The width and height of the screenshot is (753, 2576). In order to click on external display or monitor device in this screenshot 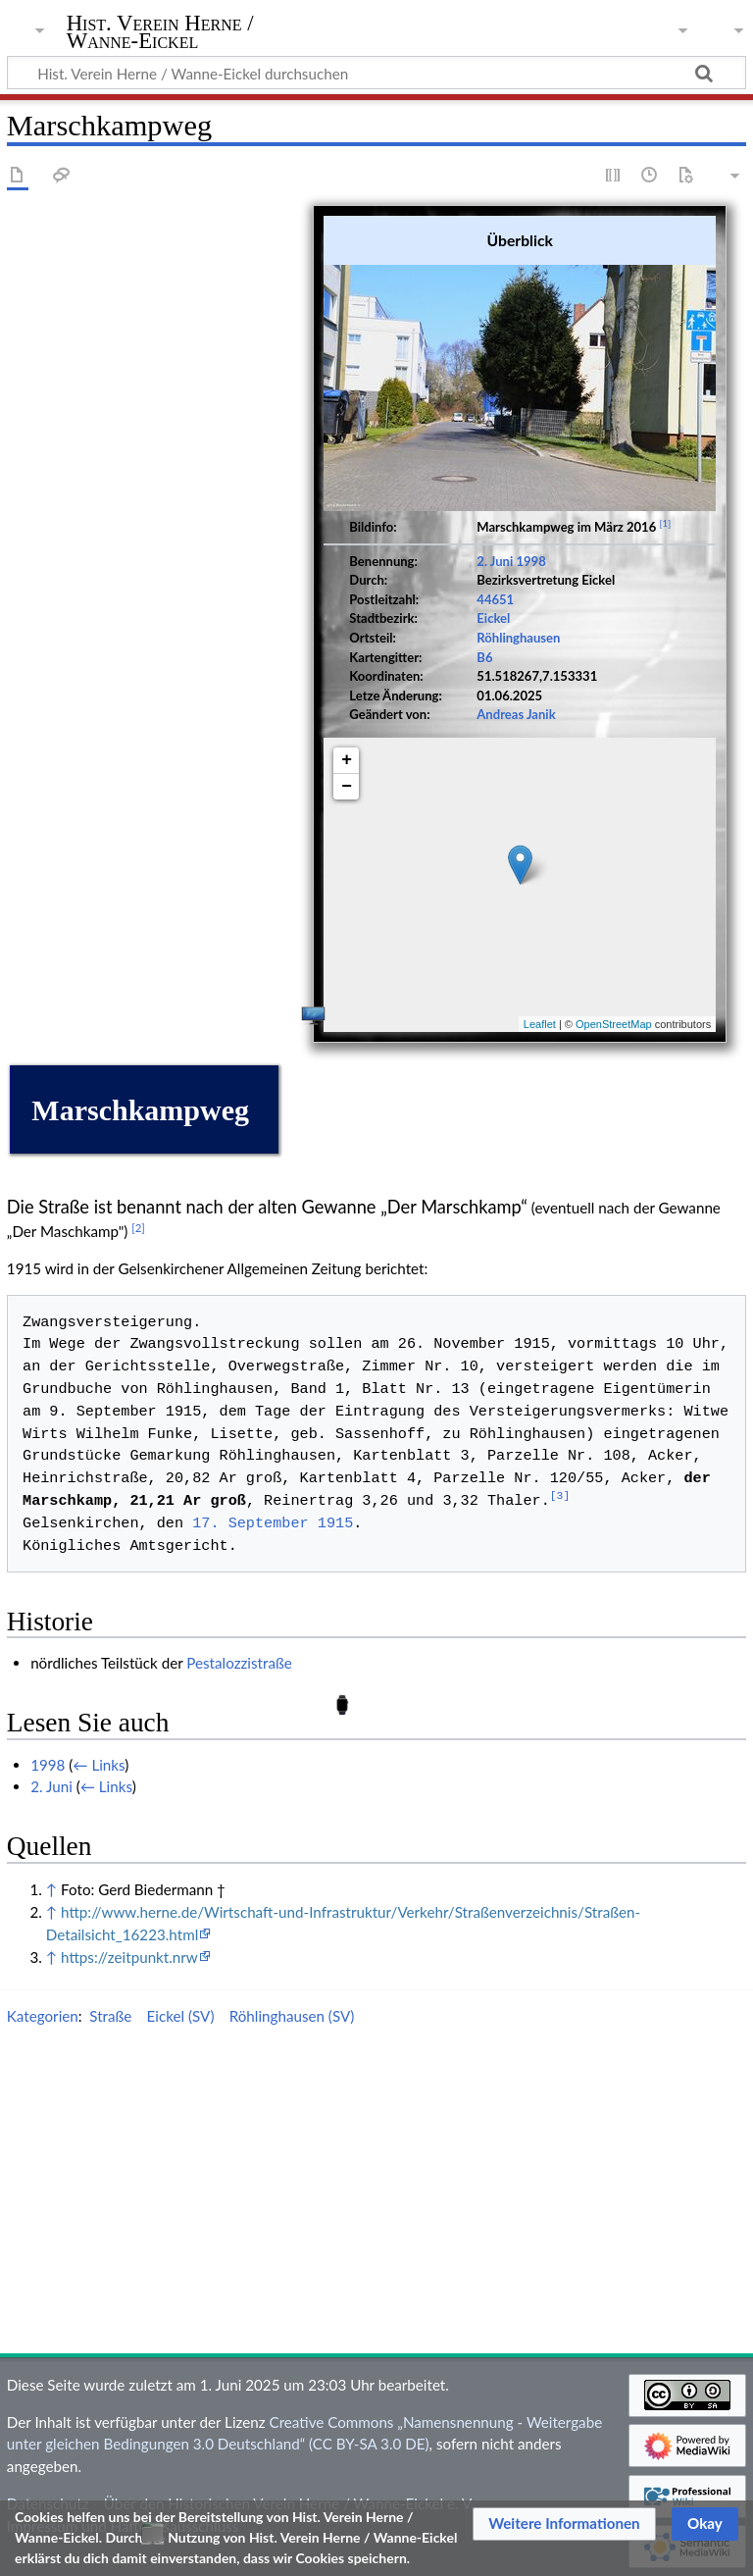, I will do `click(313, 1010)`.